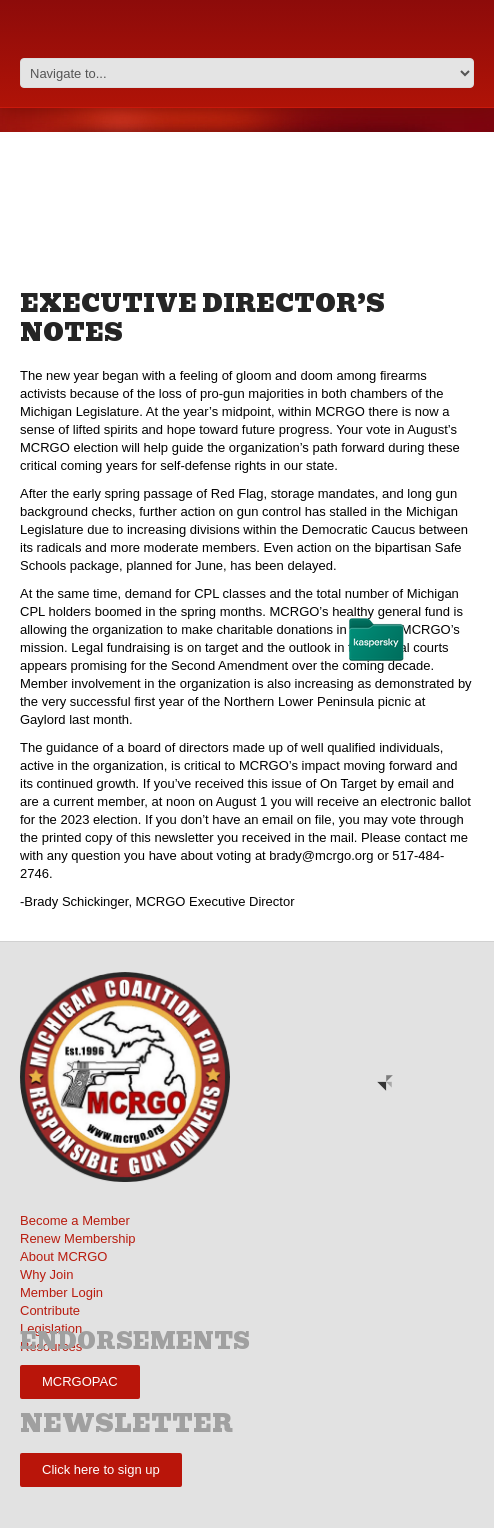  Describe the element at coordinates (385, 1083) in the screenshot. I see `open the adwaita demo application` at that location.